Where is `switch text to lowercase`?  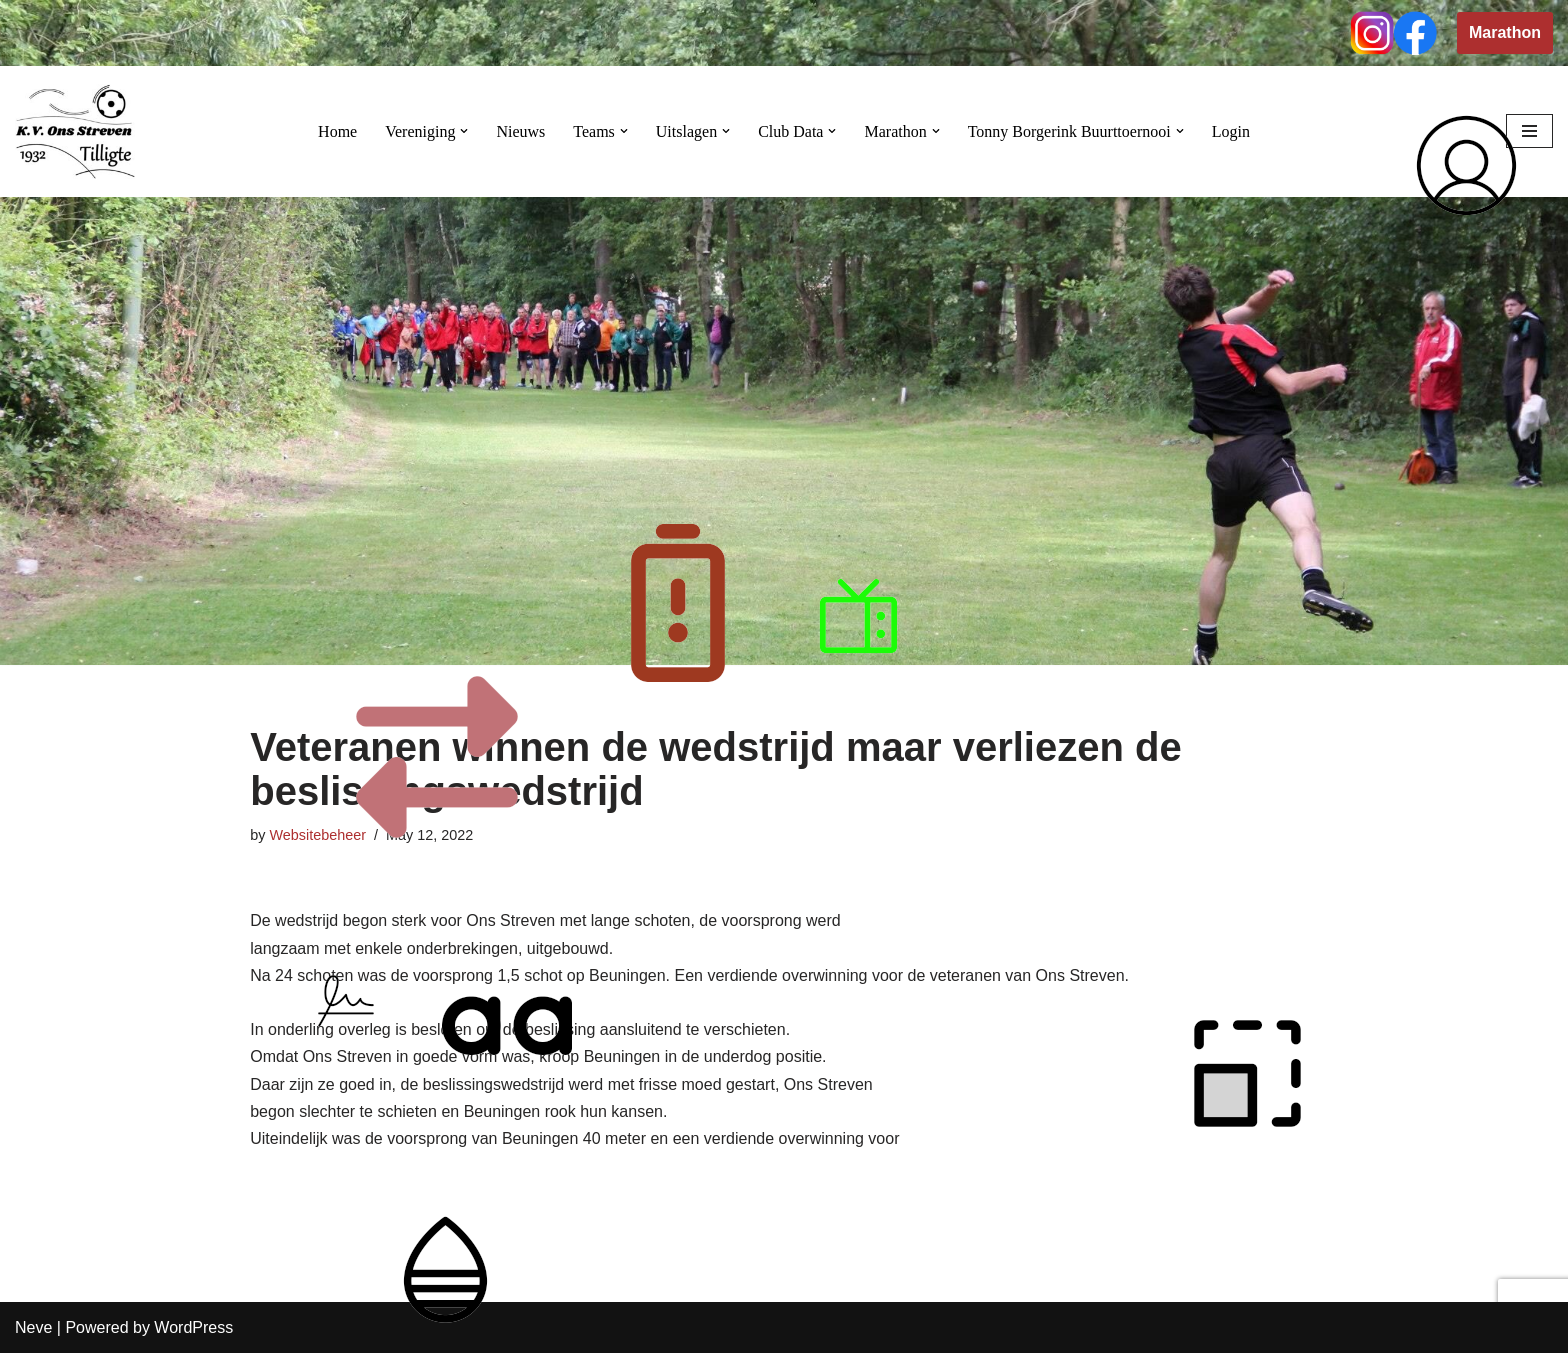 switch text to lowercase is located at coordinates (507, 1003).